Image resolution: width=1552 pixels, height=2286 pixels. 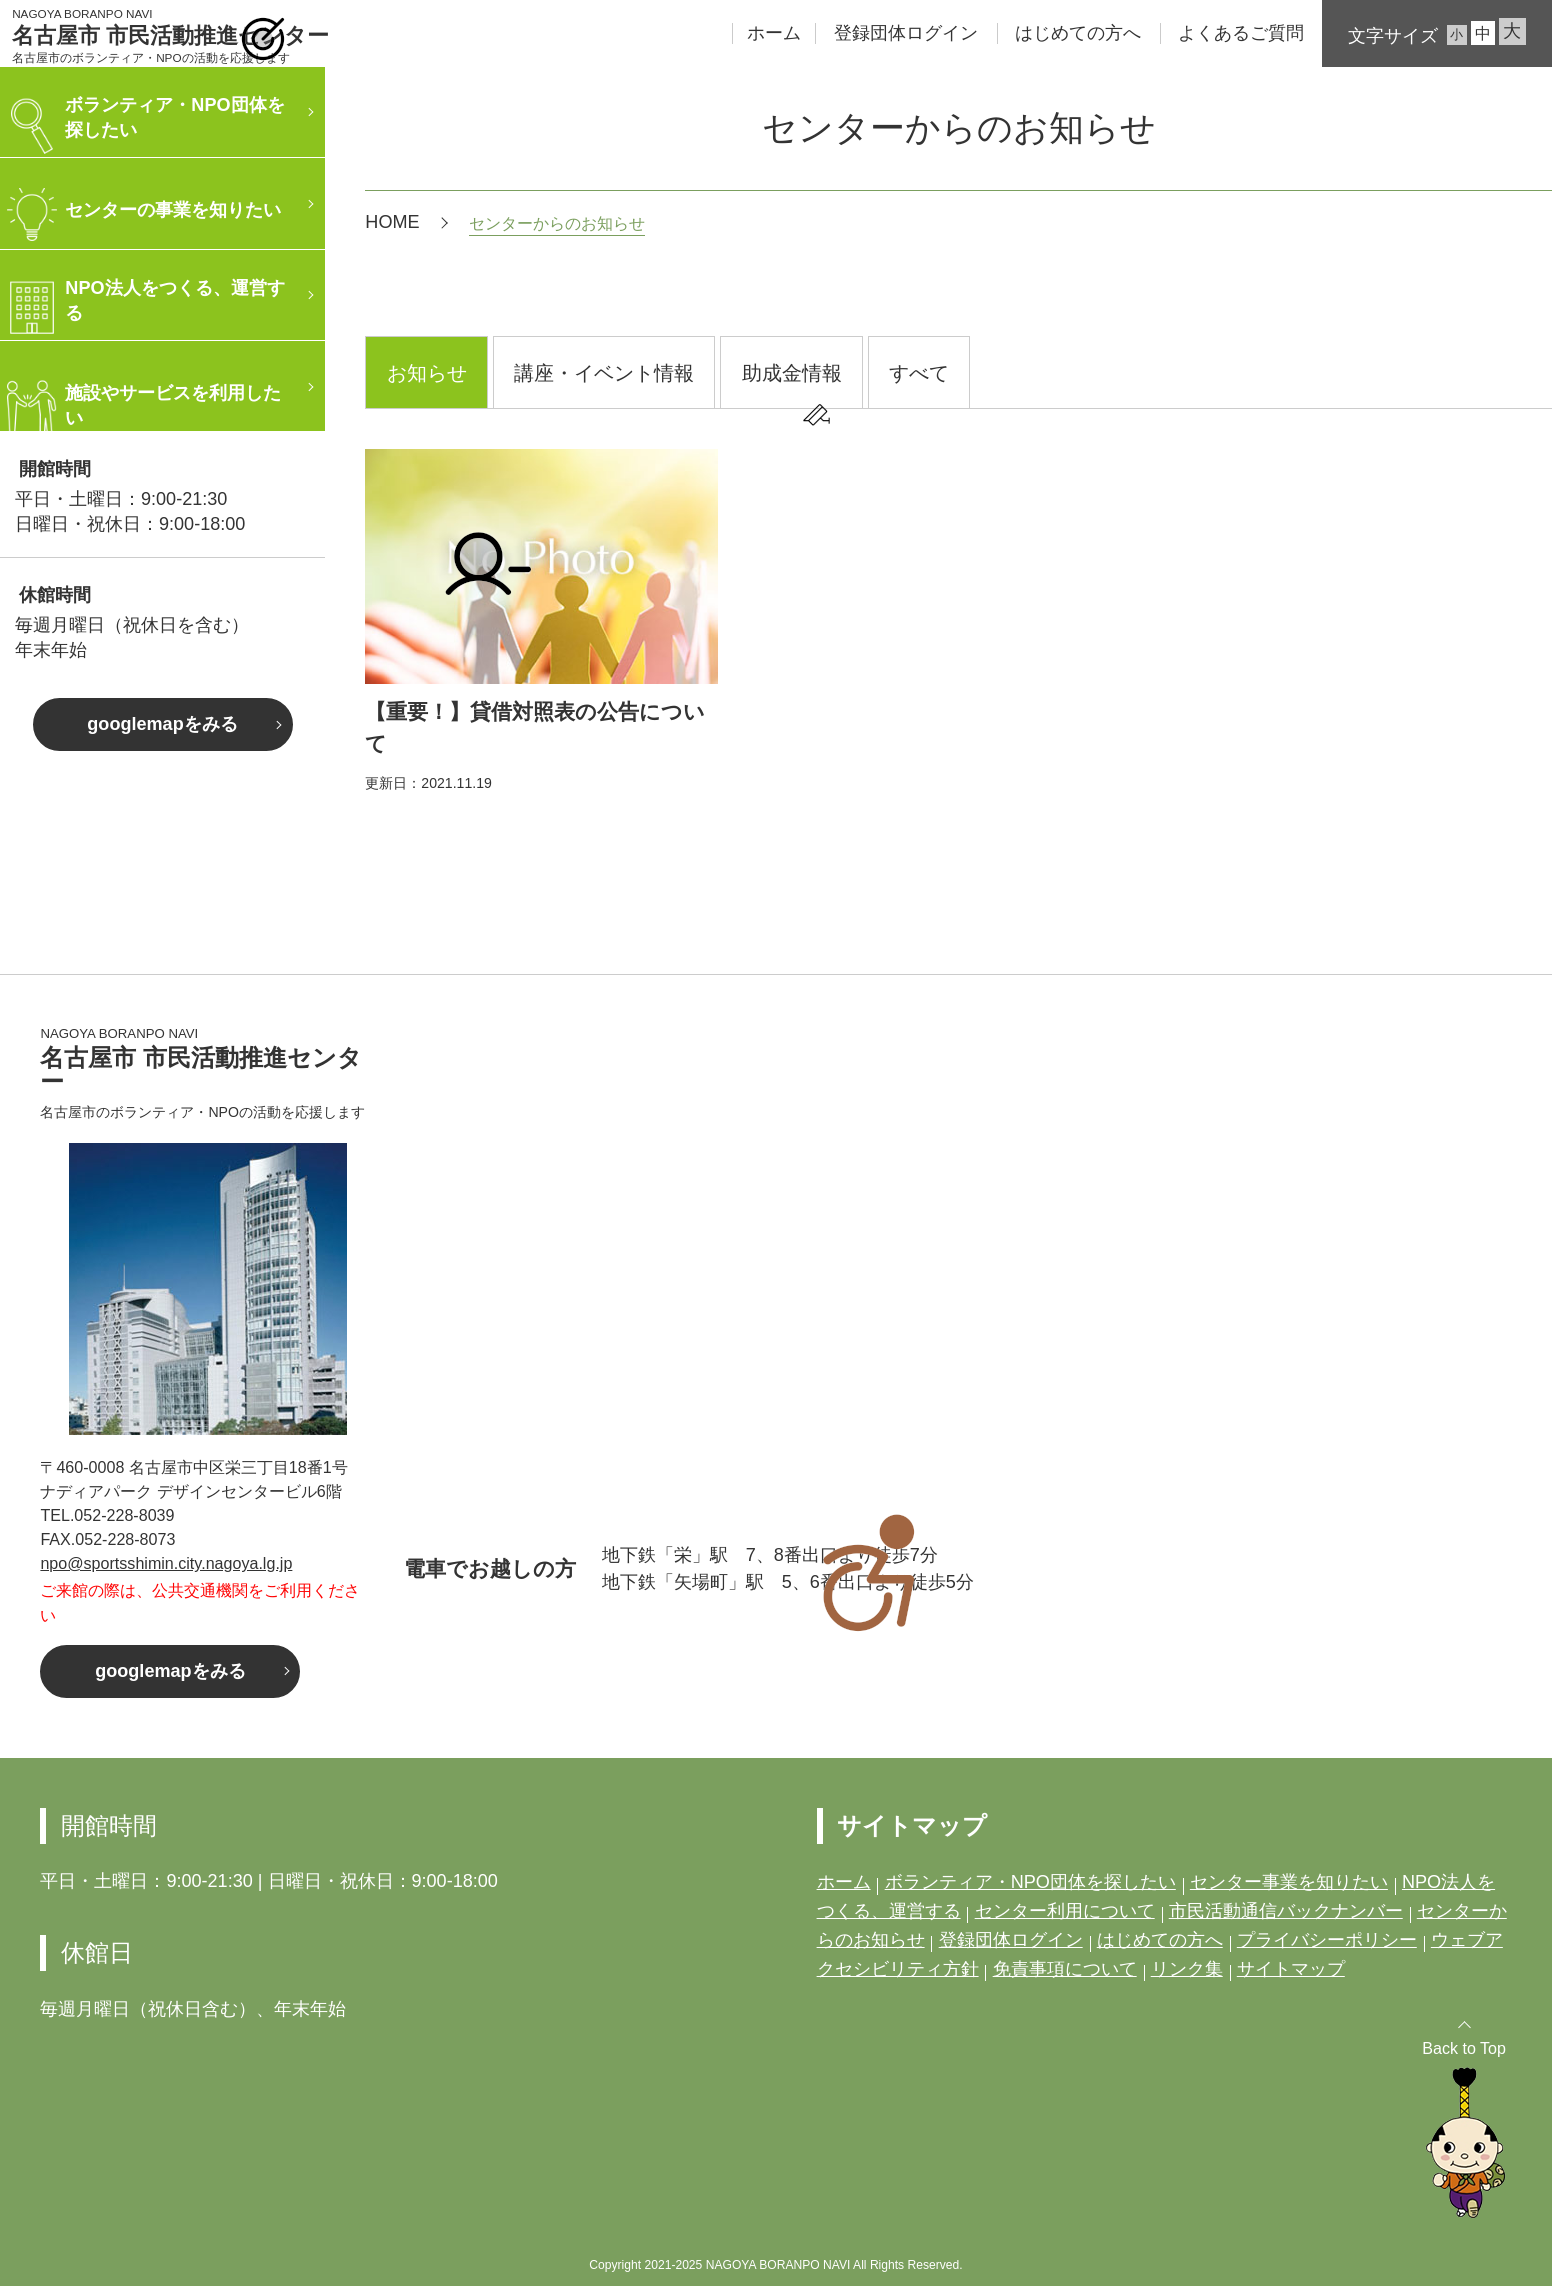 I want to click on set a goal or target, so click(x=263, y=39).